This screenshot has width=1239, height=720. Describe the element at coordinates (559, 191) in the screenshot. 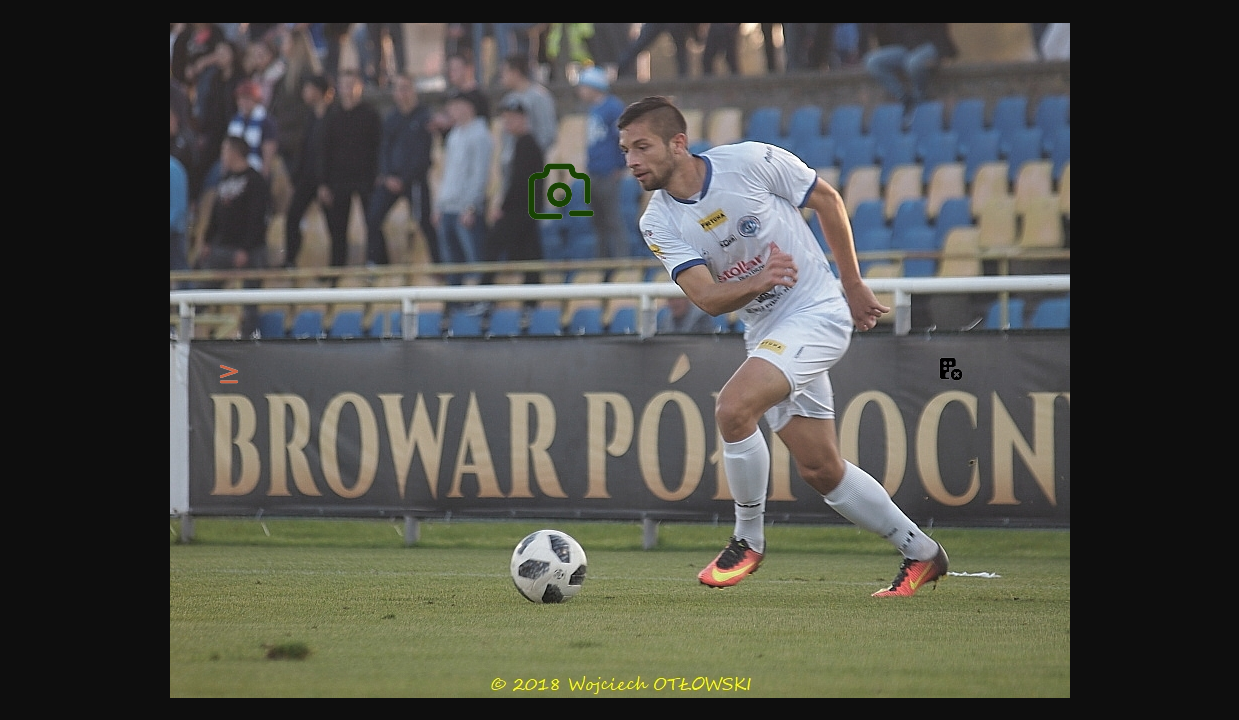

I see `remove a photo from selection` at that location.